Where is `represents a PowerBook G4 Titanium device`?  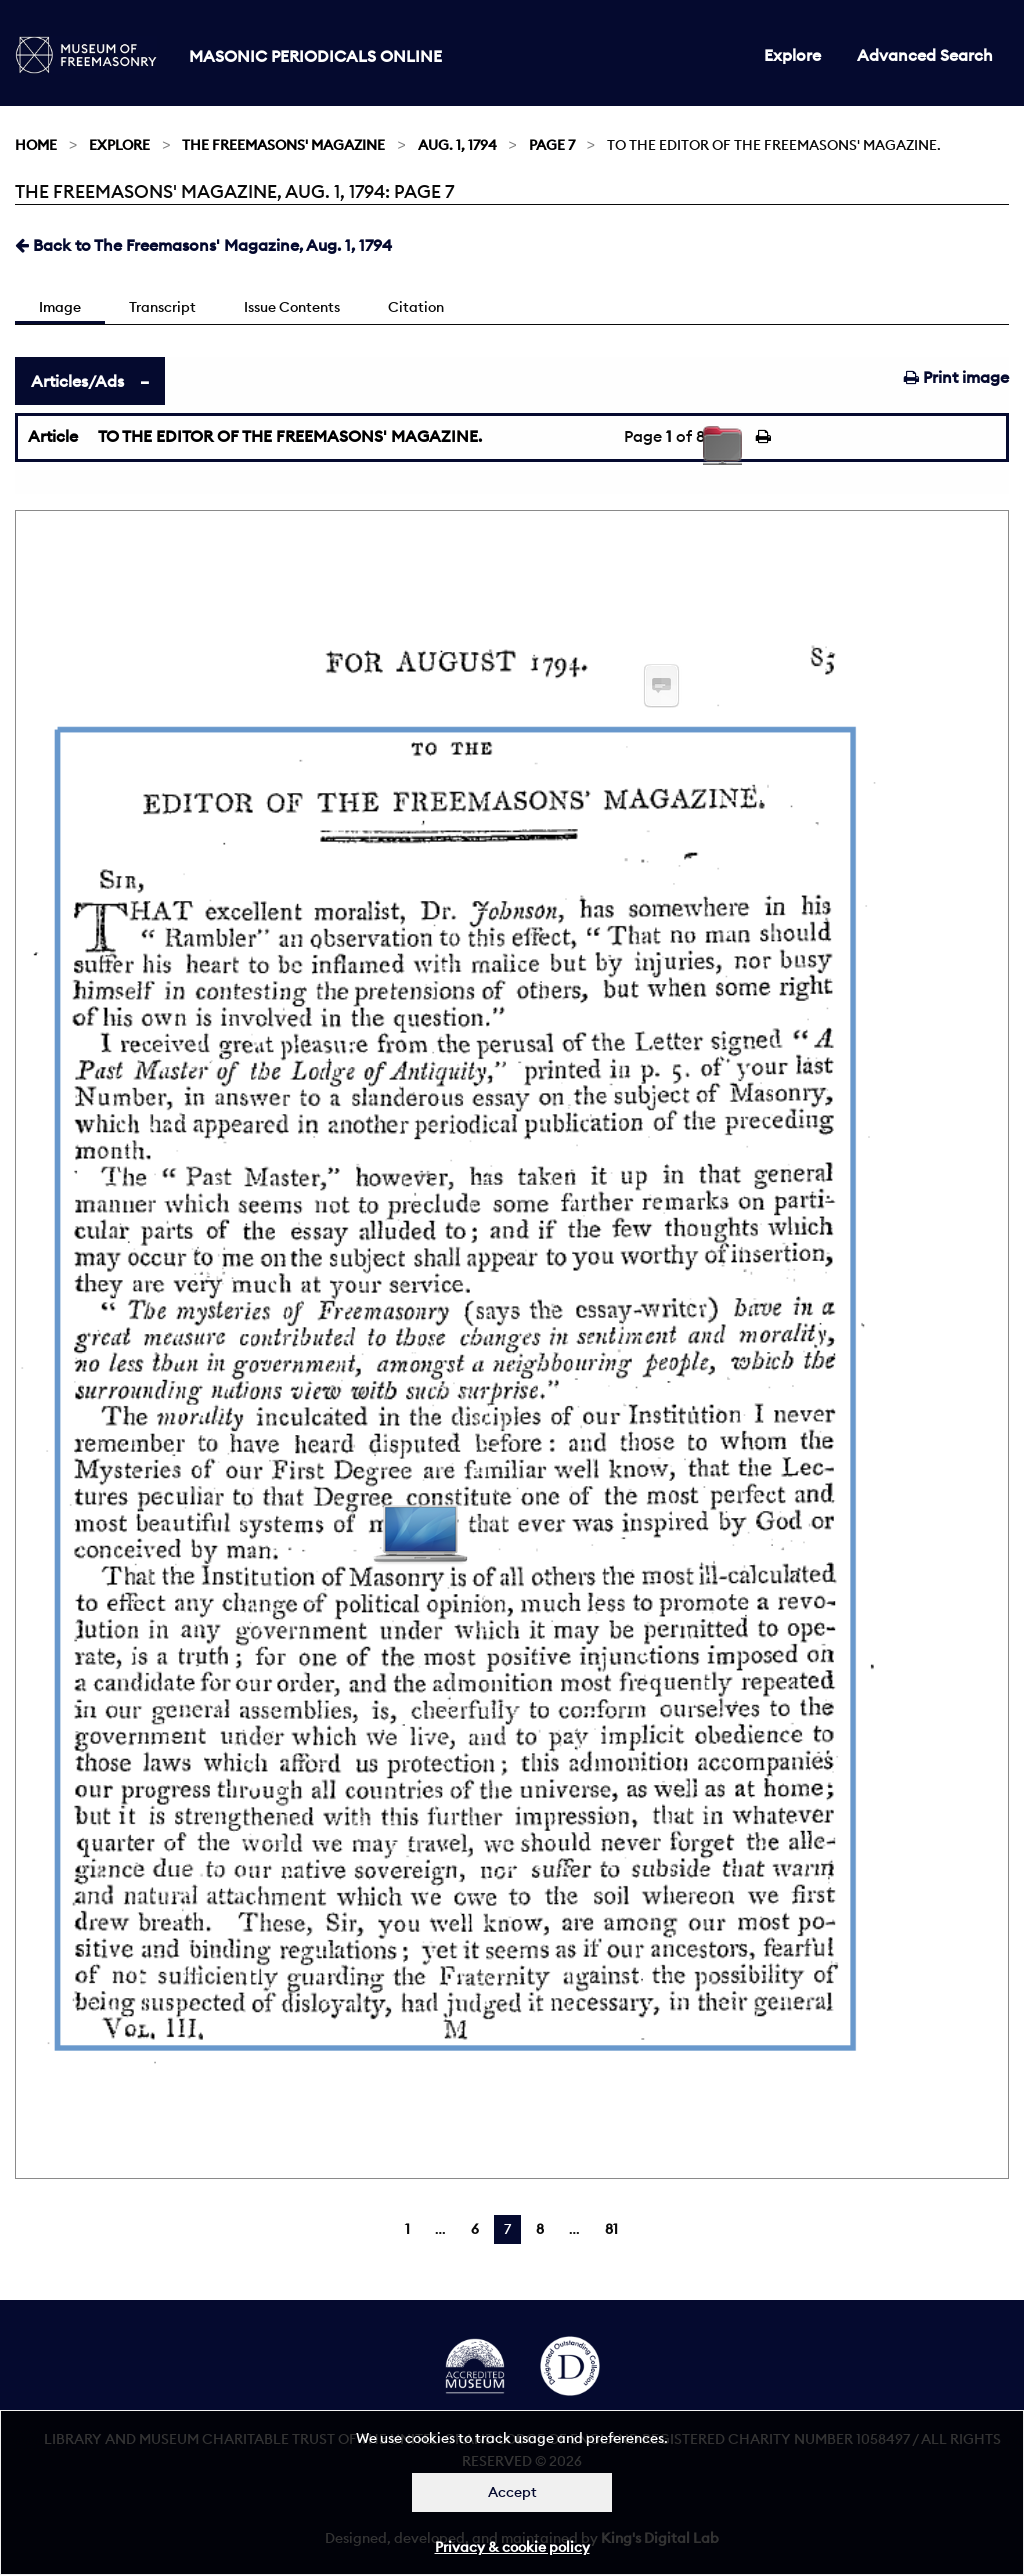
represents a PowerBook G4 Titanium device is located at coordinates (420, 1530).